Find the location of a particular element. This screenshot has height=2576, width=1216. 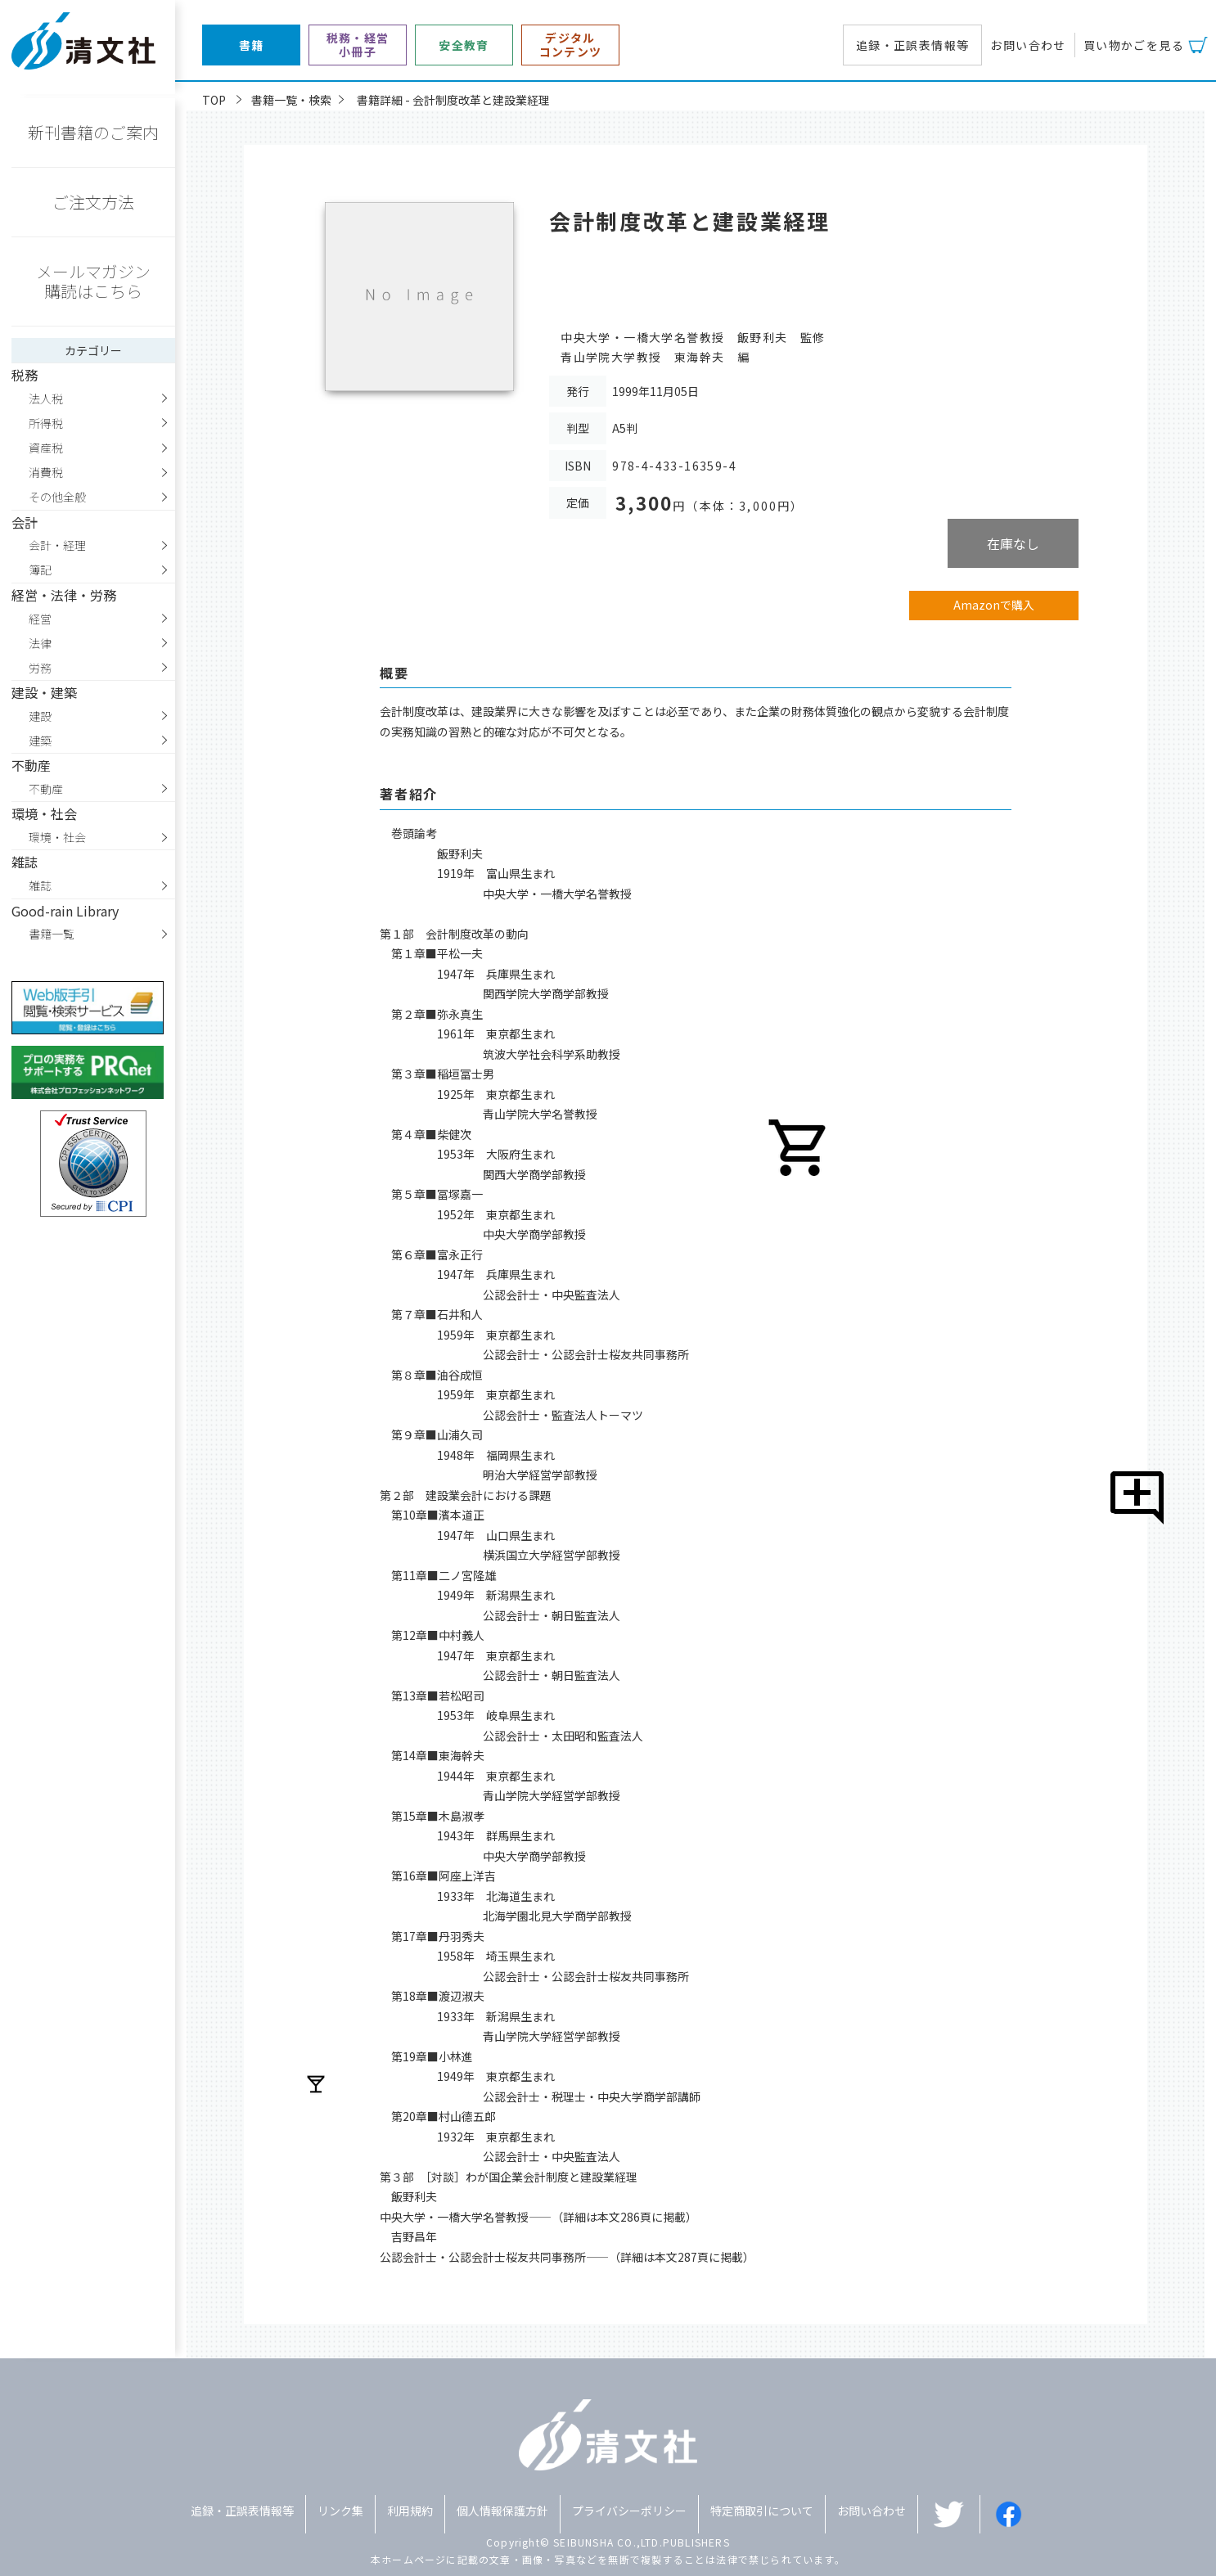

add a new comment is located at coordinates (1137, 1497).